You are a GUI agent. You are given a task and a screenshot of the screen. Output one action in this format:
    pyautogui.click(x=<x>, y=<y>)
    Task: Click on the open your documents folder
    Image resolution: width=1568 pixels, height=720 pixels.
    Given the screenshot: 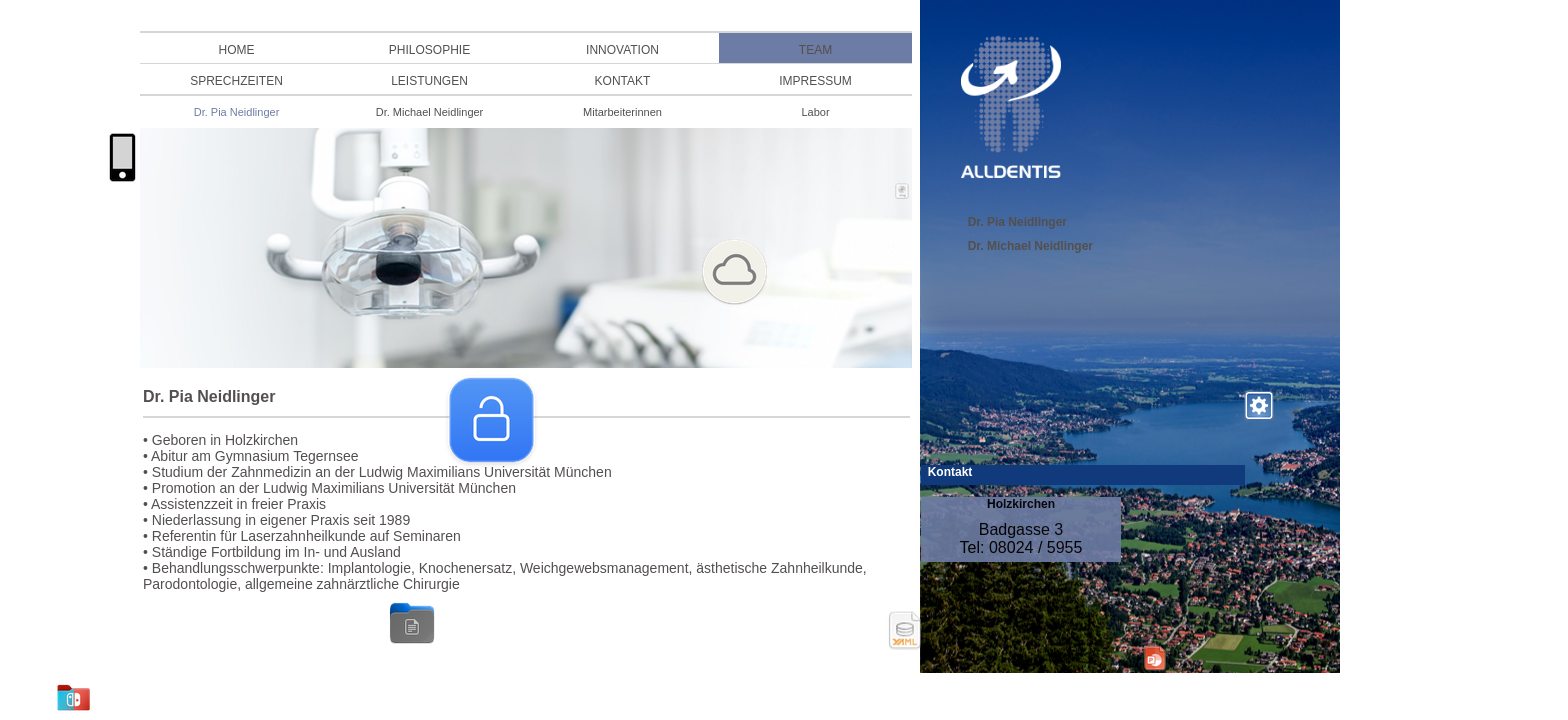 What is the action you would take?
    pyautogui.click(x=412, y=623)
    